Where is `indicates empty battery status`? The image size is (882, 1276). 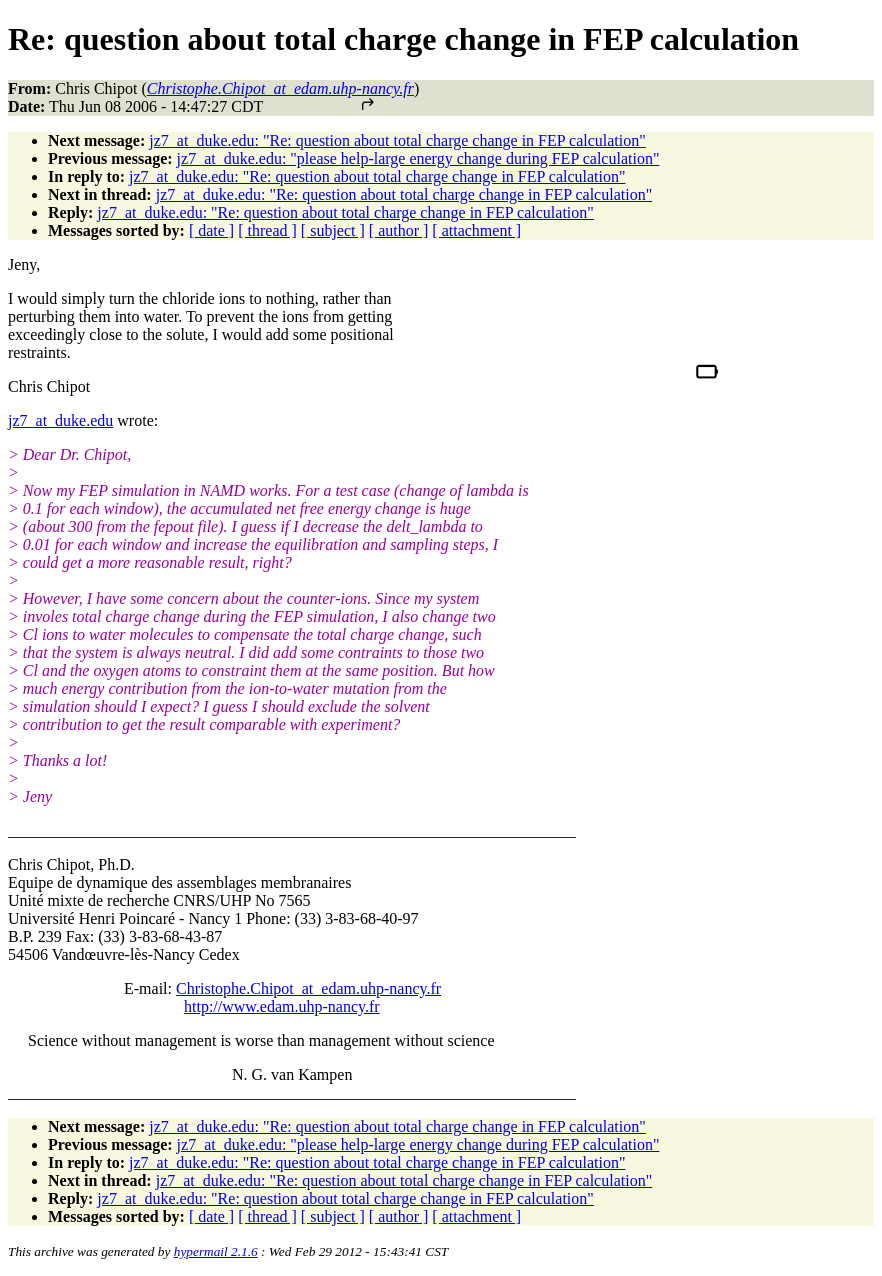 indicates empty battery status is located at coordinates (706, 370).